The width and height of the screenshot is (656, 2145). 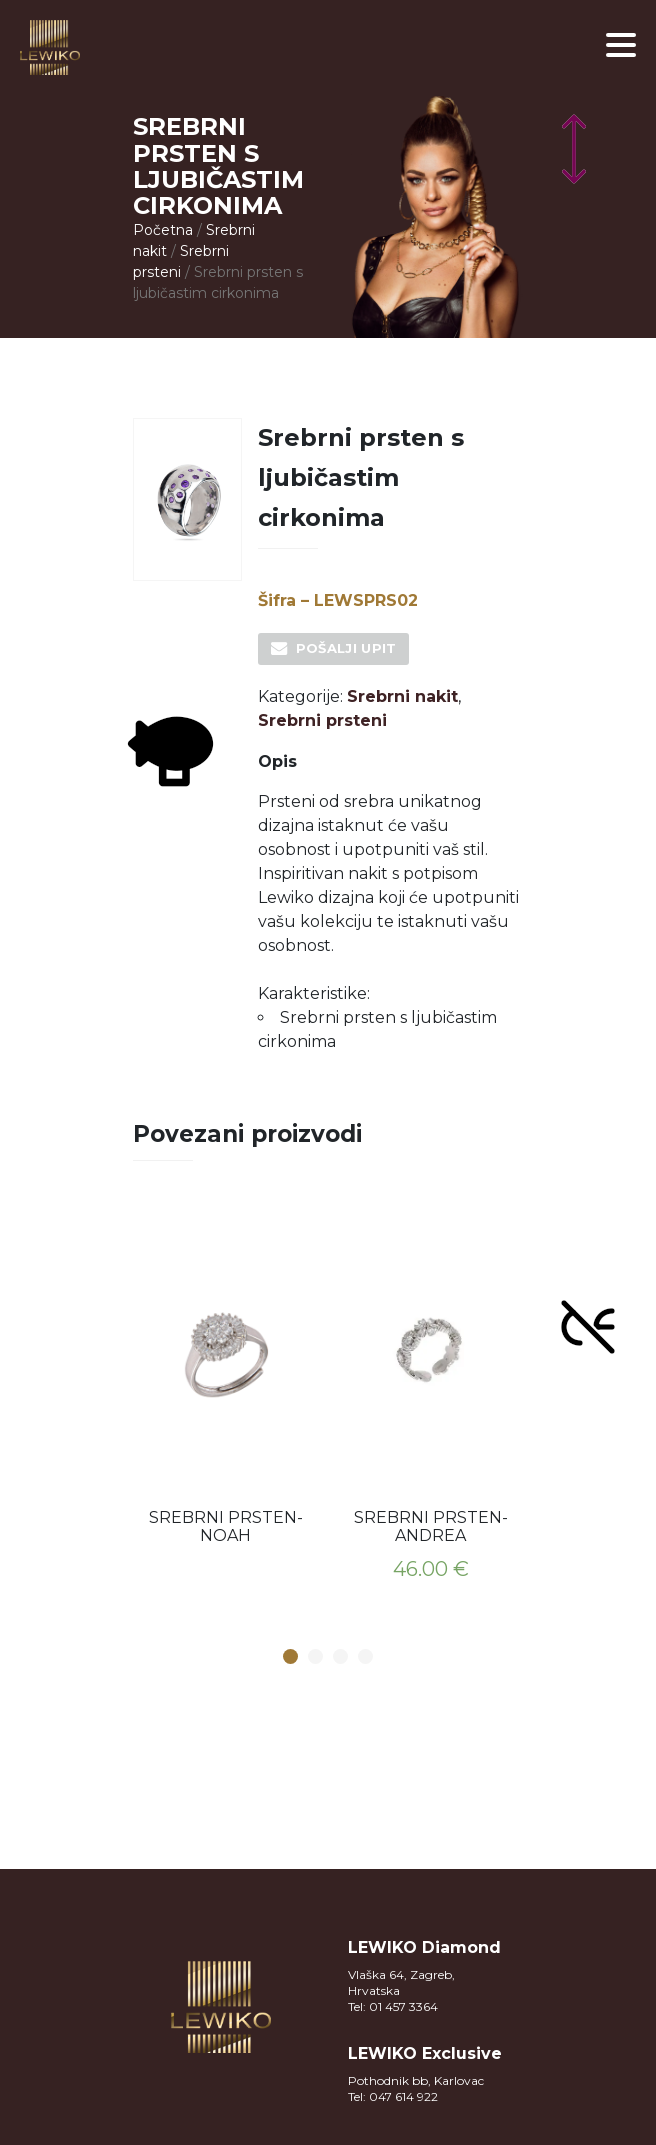 What do you see at coordinates (170, 751) in the screenshot?
I see `access airship or blimp travel options` at bounding box center [170, 751].